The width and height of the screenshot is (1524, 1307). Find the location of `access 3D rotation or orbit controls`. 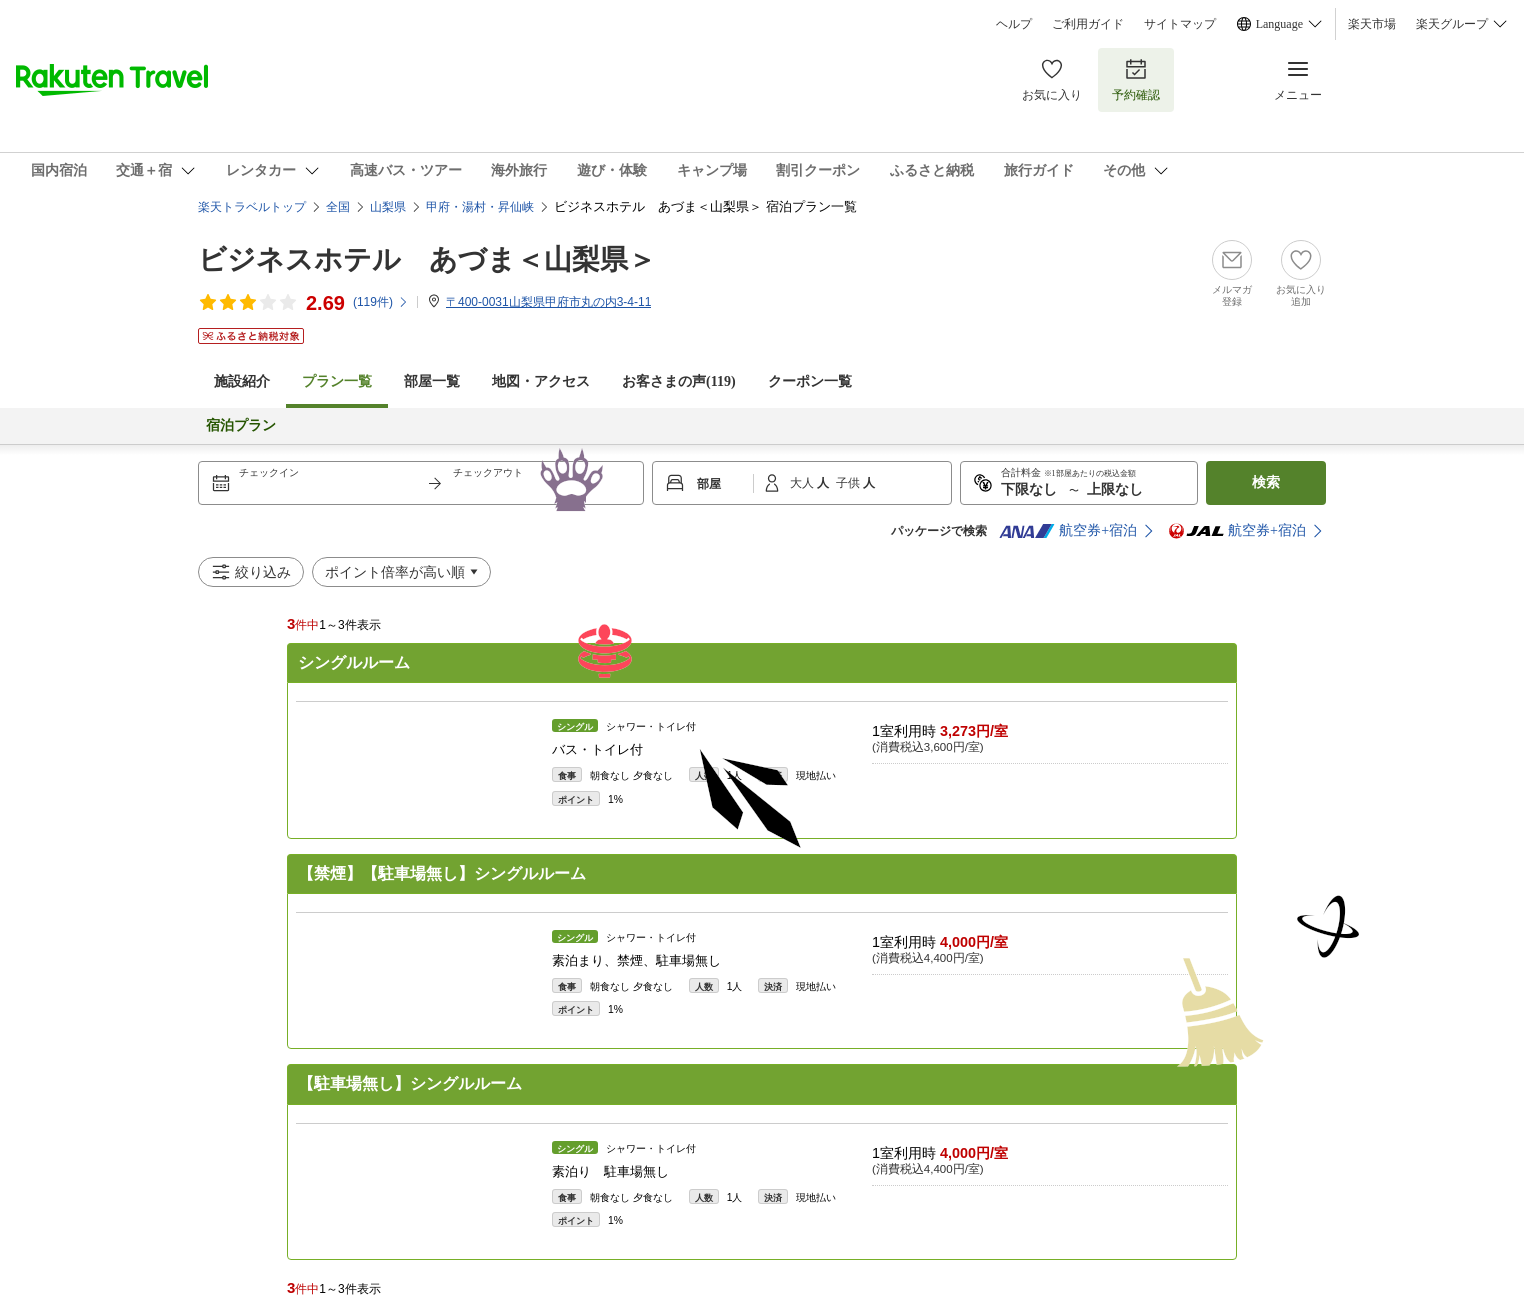

access 3D rotation or orbit controls is located at coordinates (1328, 926).